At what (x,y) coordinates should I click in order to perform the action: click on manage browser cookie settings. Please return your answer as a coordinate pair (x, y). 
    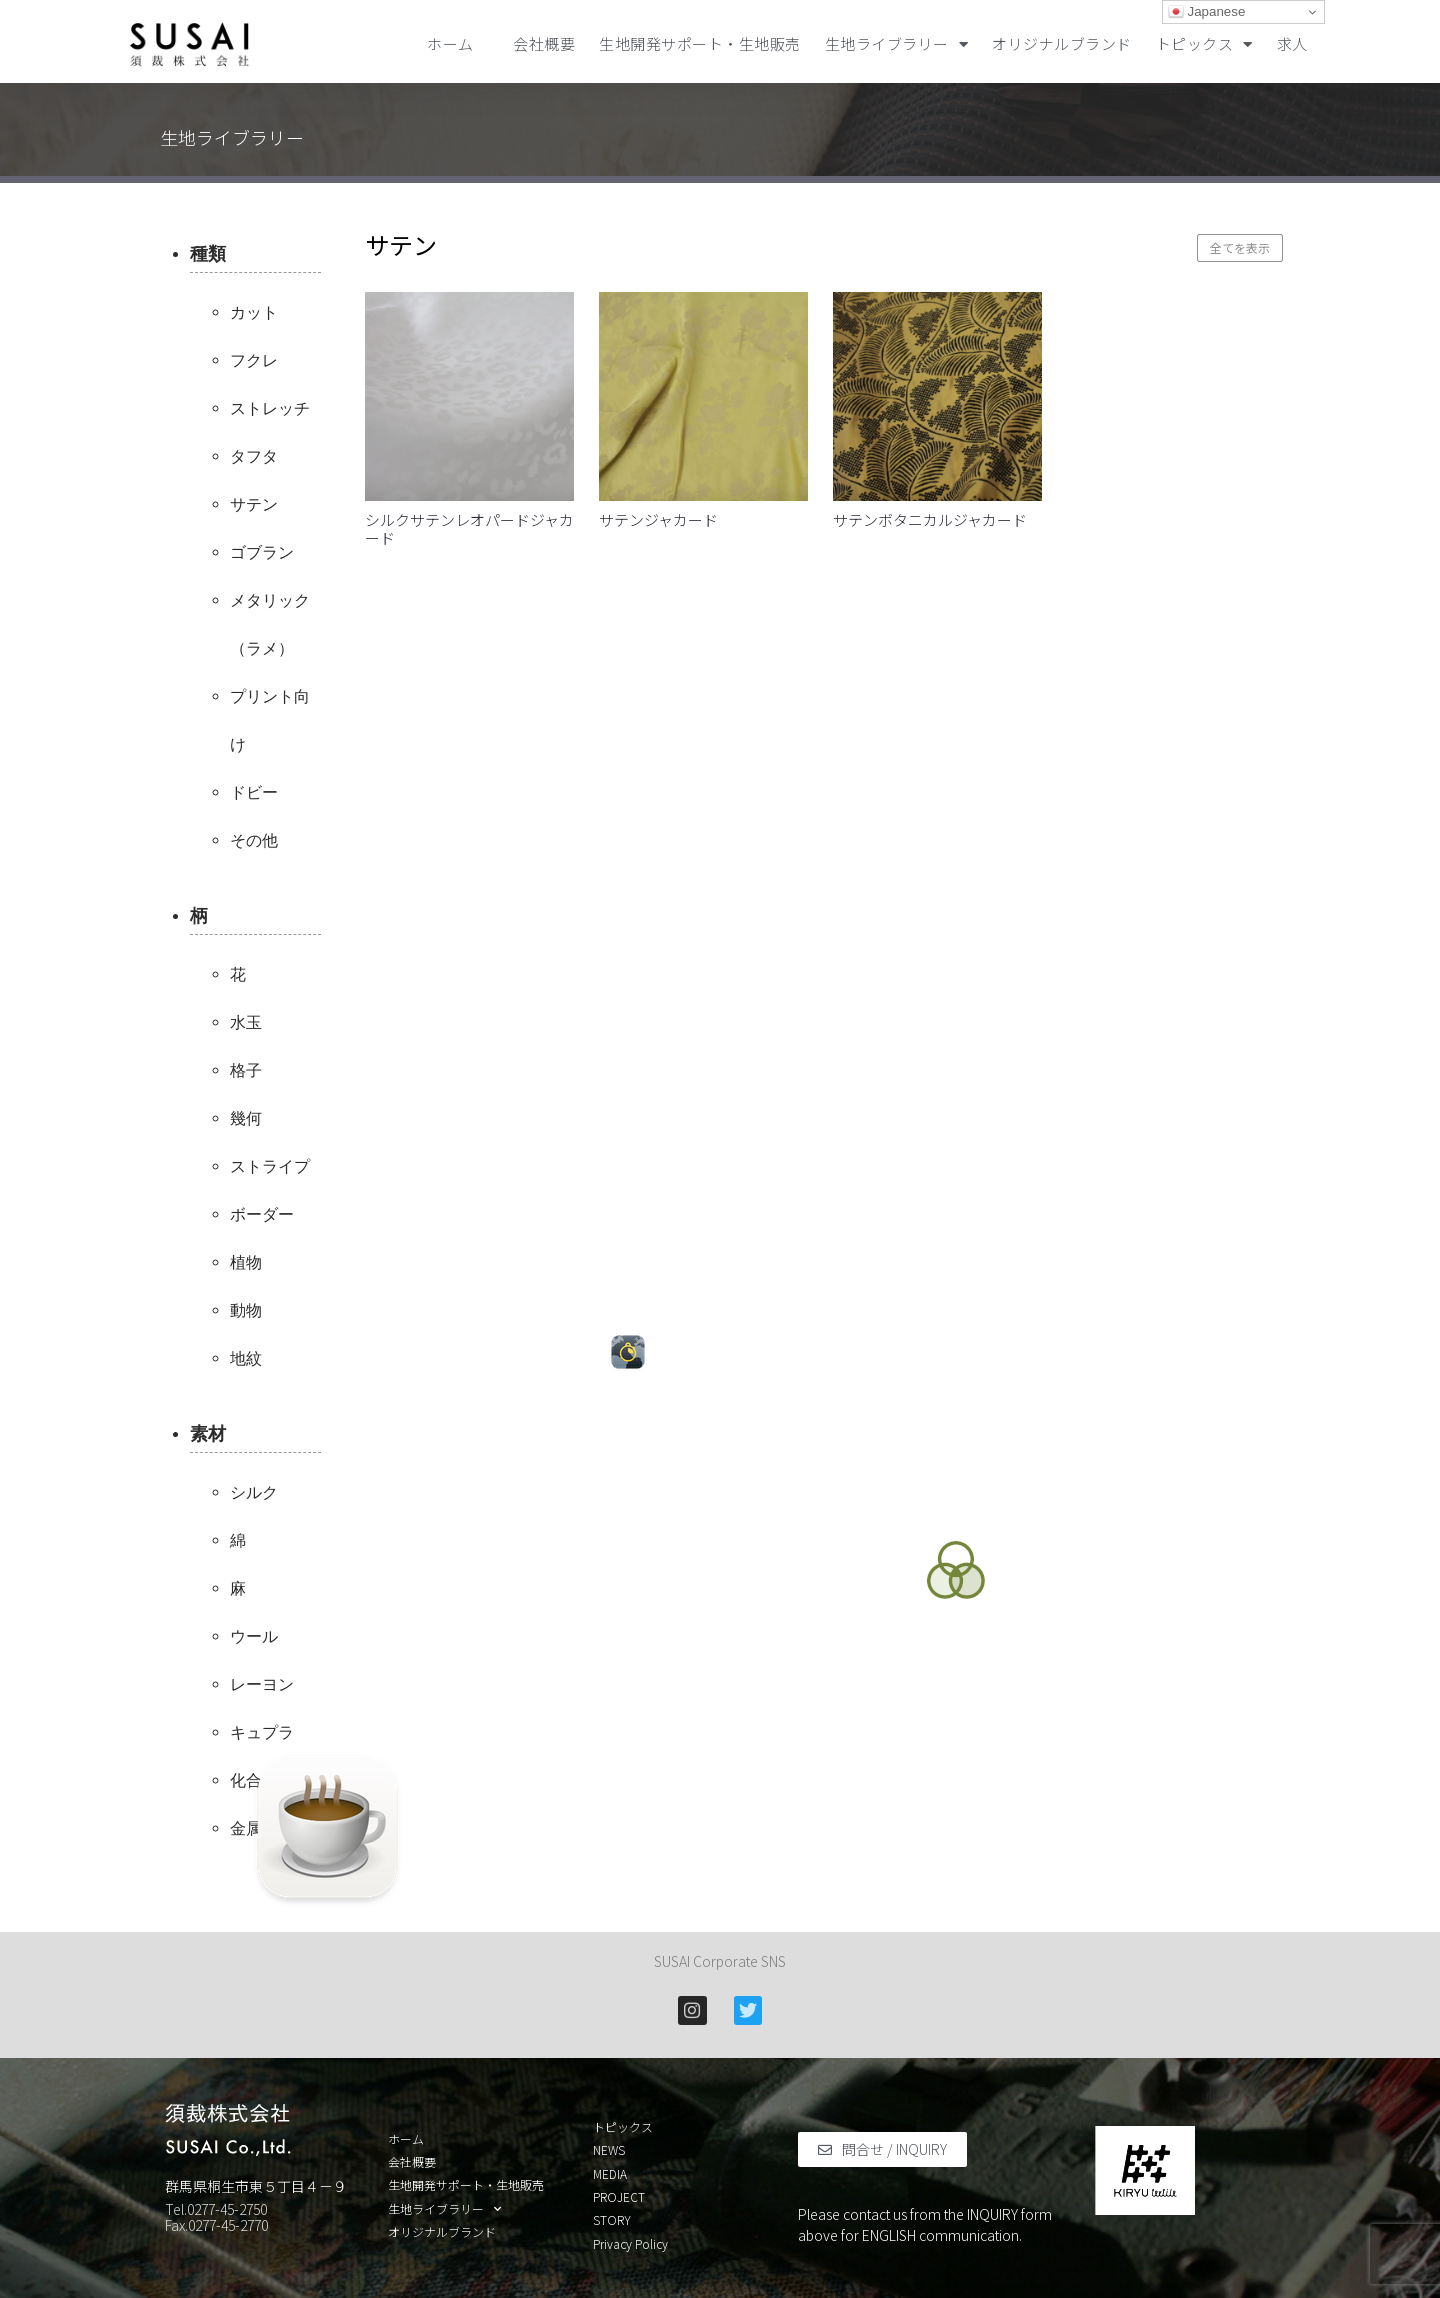
    Looking at the image, I should click on (628, 1352).